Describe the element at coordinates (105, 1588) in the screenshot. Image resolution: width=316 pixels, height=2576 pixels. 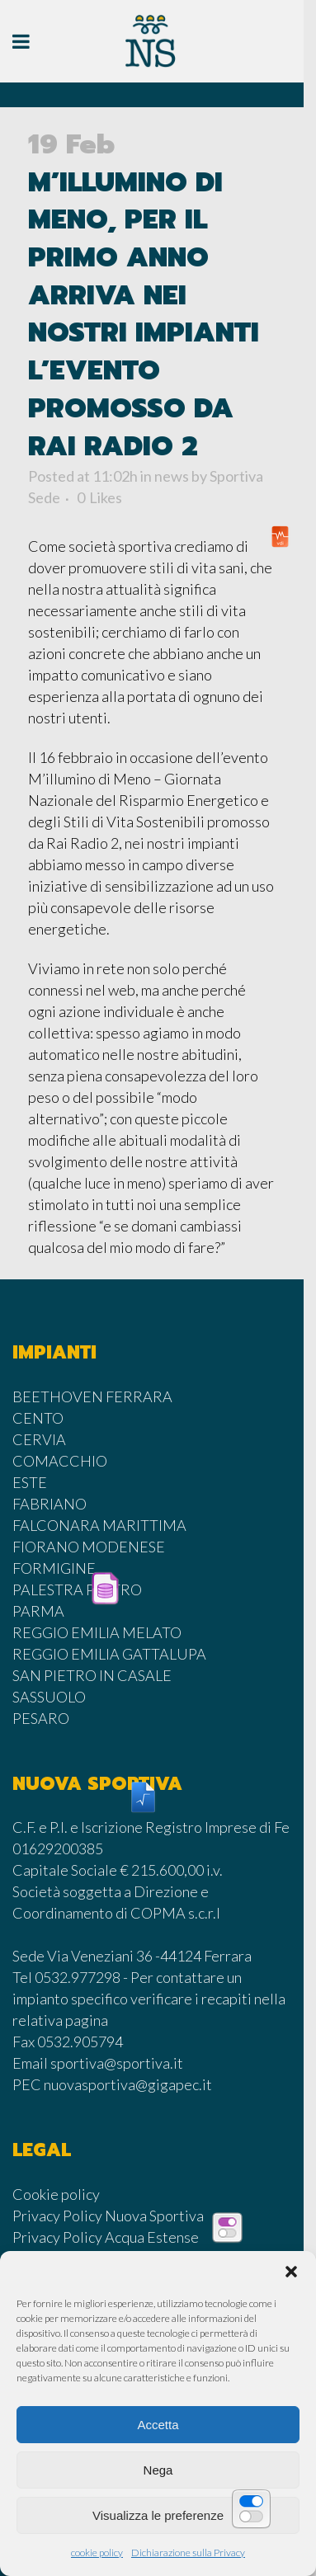
I see `libreoffice base database file` at that location.